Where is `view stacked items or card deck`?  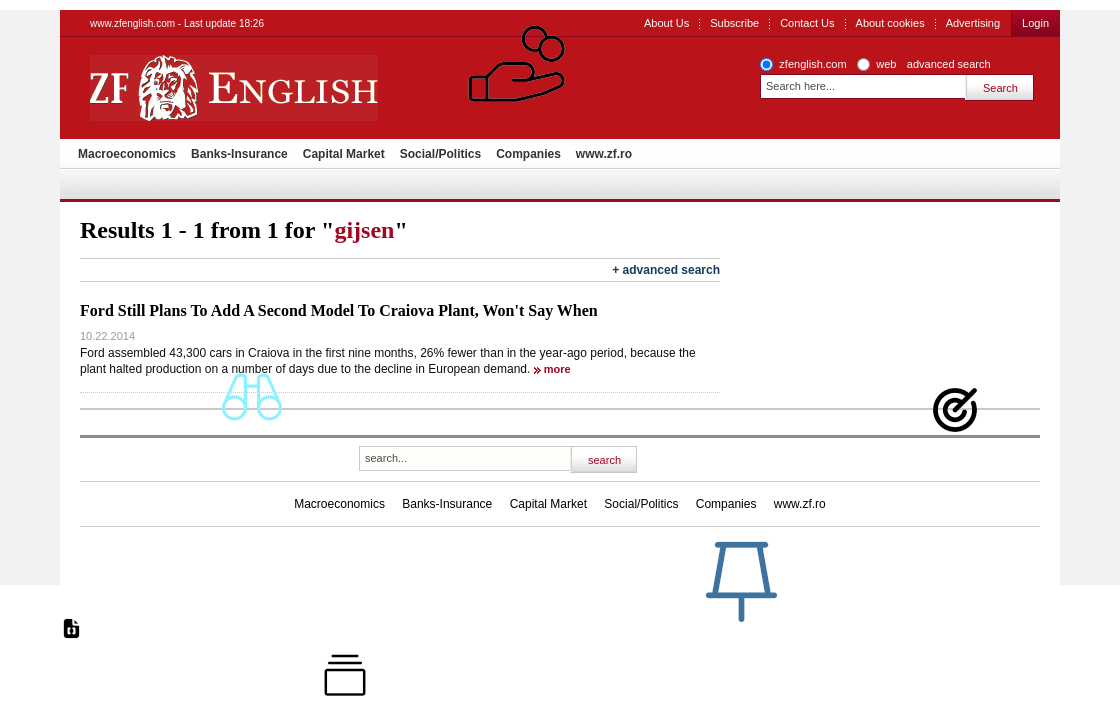 view stacked items or card deck is located at coordinates (345, 677).